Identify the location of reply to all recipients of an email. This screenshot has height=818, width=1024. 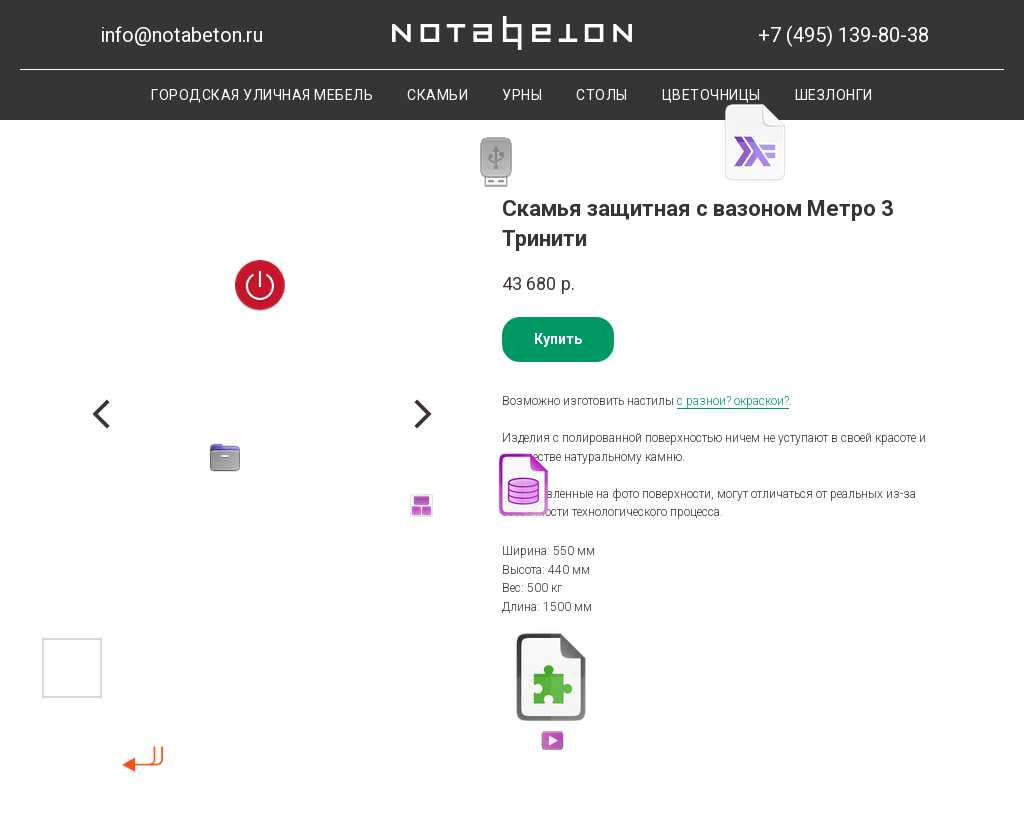
(142, 756).